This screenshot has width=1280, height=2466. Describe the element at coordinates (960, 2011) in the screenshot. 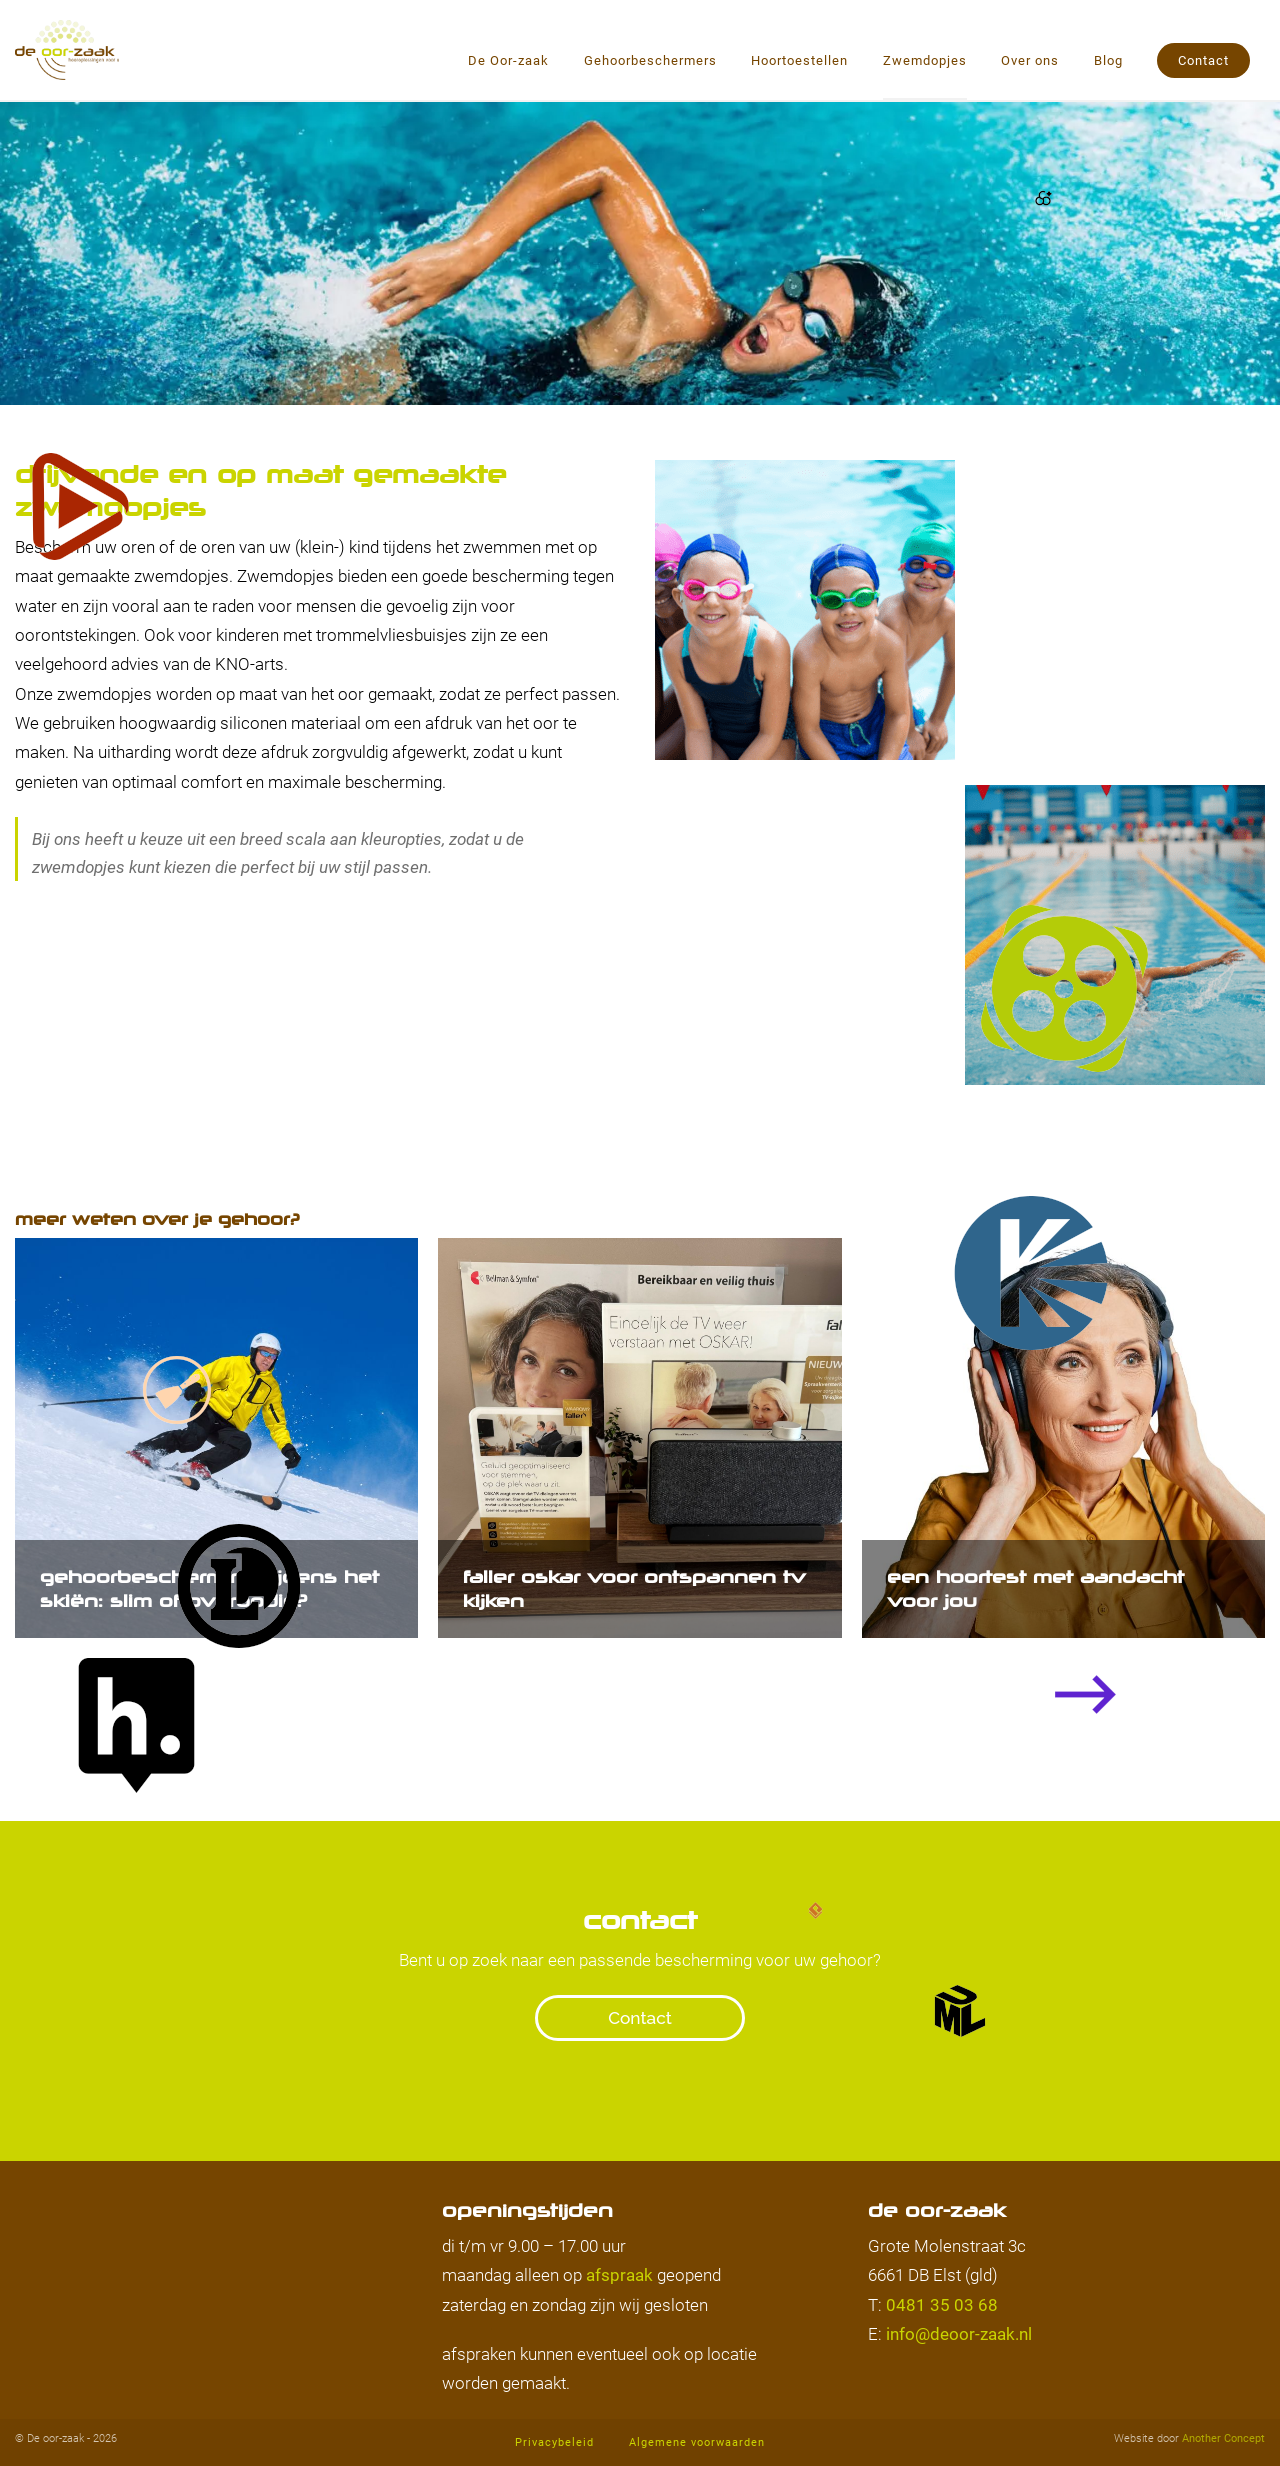

I see `indicates UML (Unified Modeling Language) diagram support` at that location.